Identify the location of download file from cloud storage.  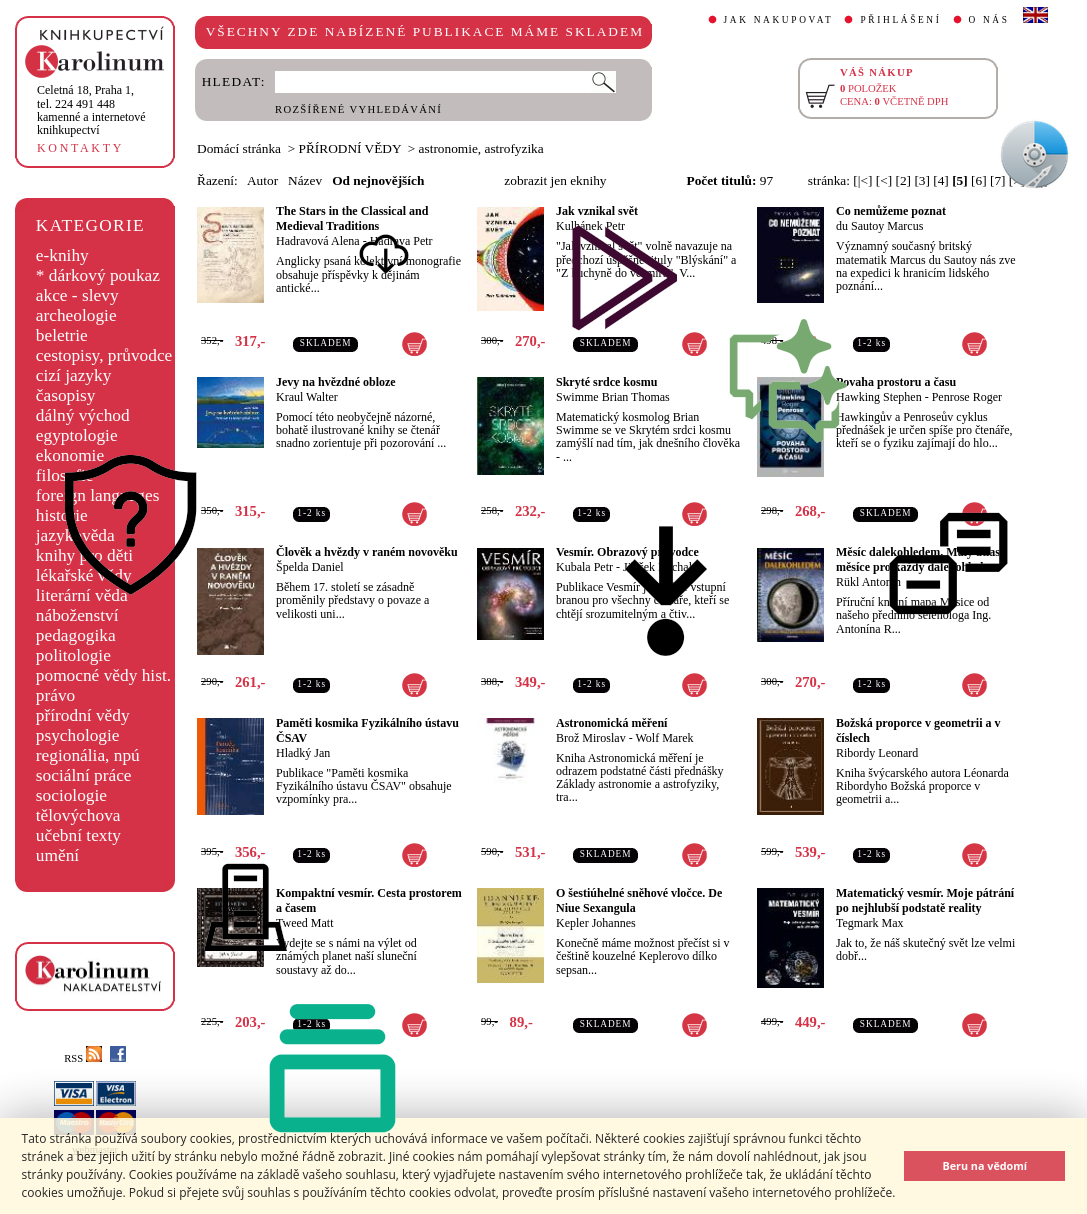
(384, 252).